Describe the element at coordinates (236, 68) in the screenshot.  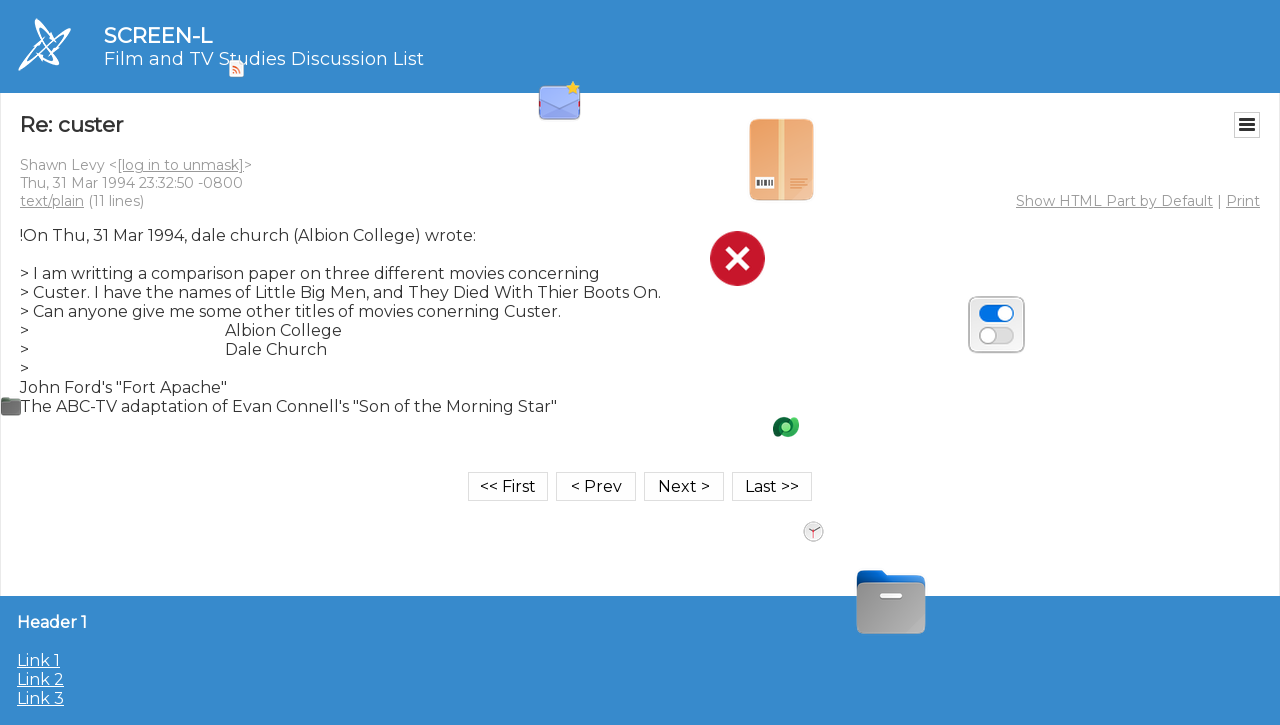
I see `an RSS feed file or document` at that location.